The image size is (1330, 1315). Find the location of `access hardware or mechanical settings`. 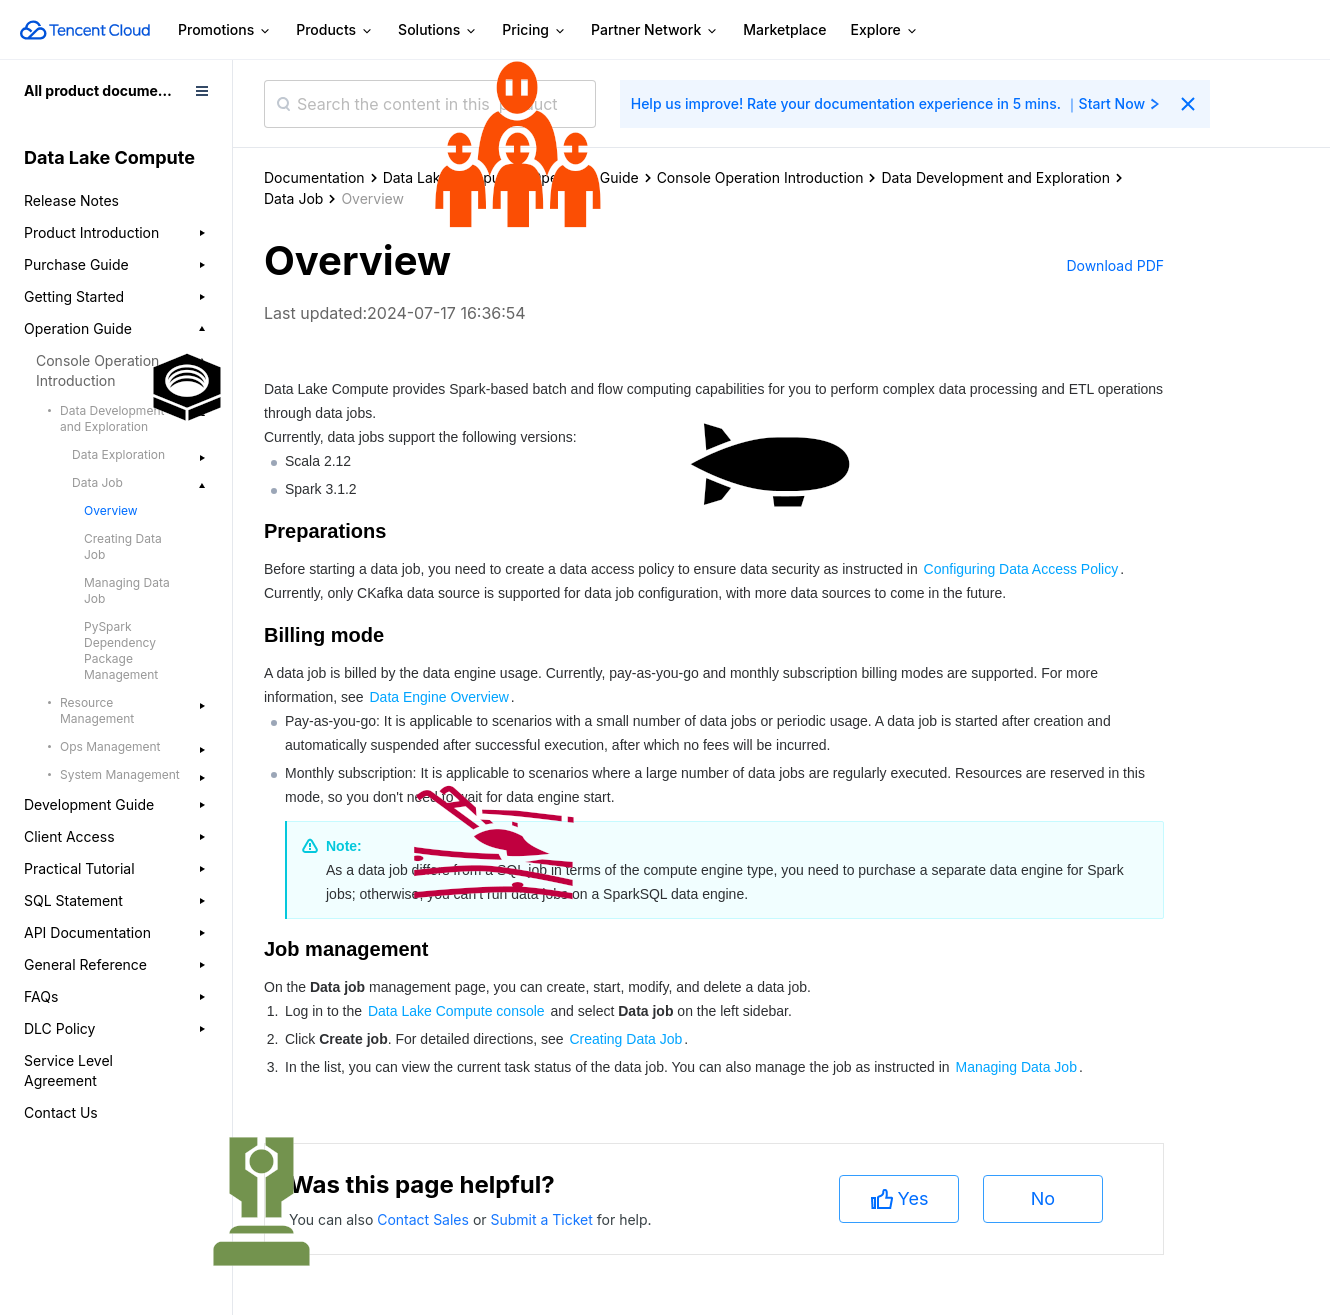

access hardware or mechanical settings is located at coordinates (187, 387).